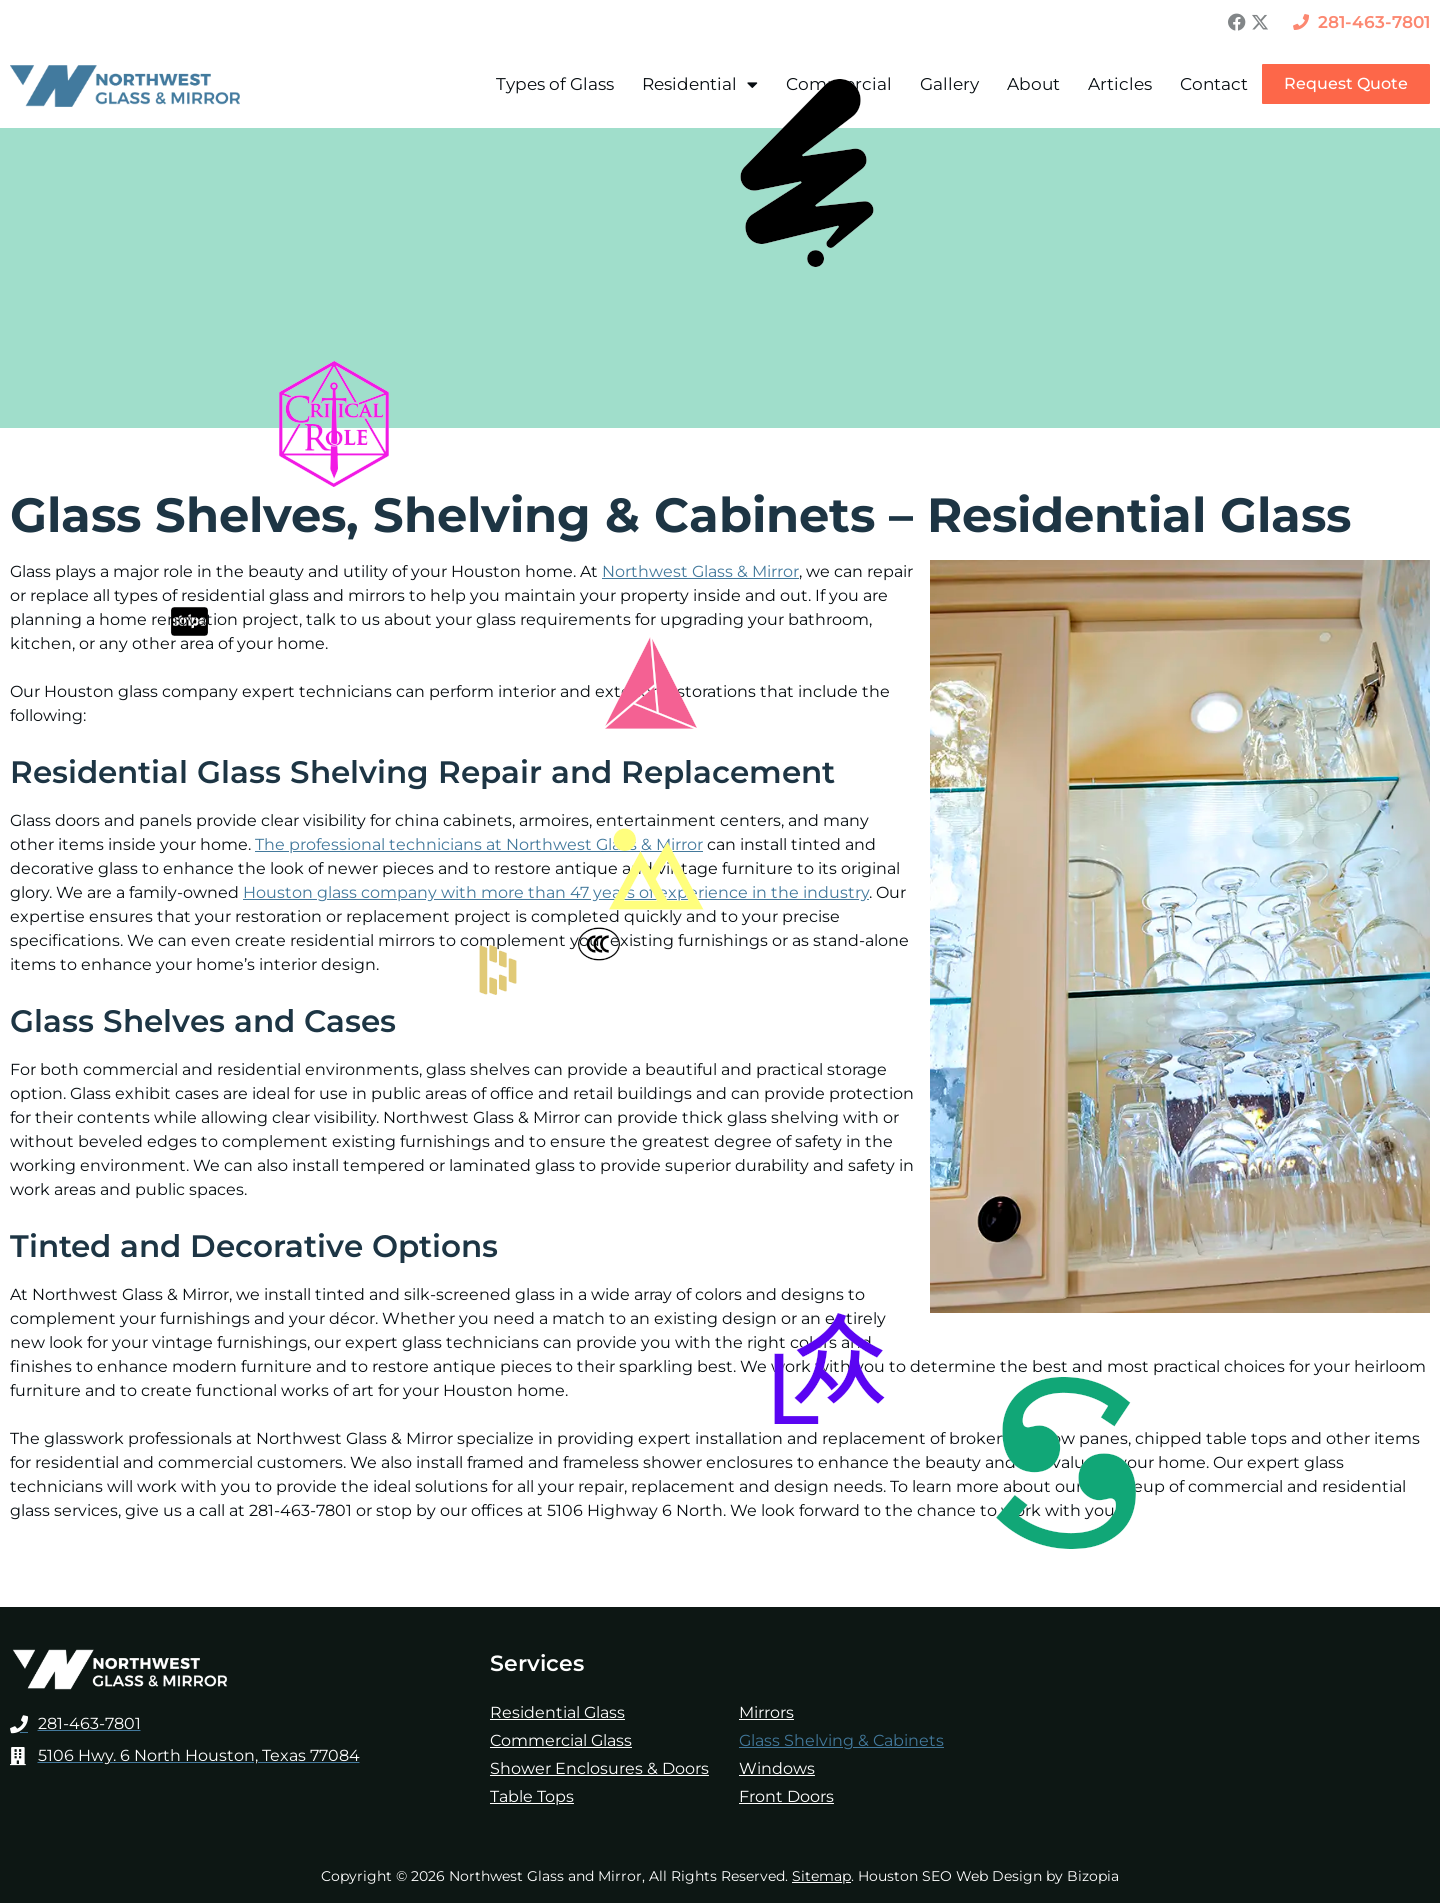  What do you see at coordinates (599, 944) in the screenshot?
I see `china compulsory certificate (CCC) mark indicating product compliance` at bounding box center [599, 944].